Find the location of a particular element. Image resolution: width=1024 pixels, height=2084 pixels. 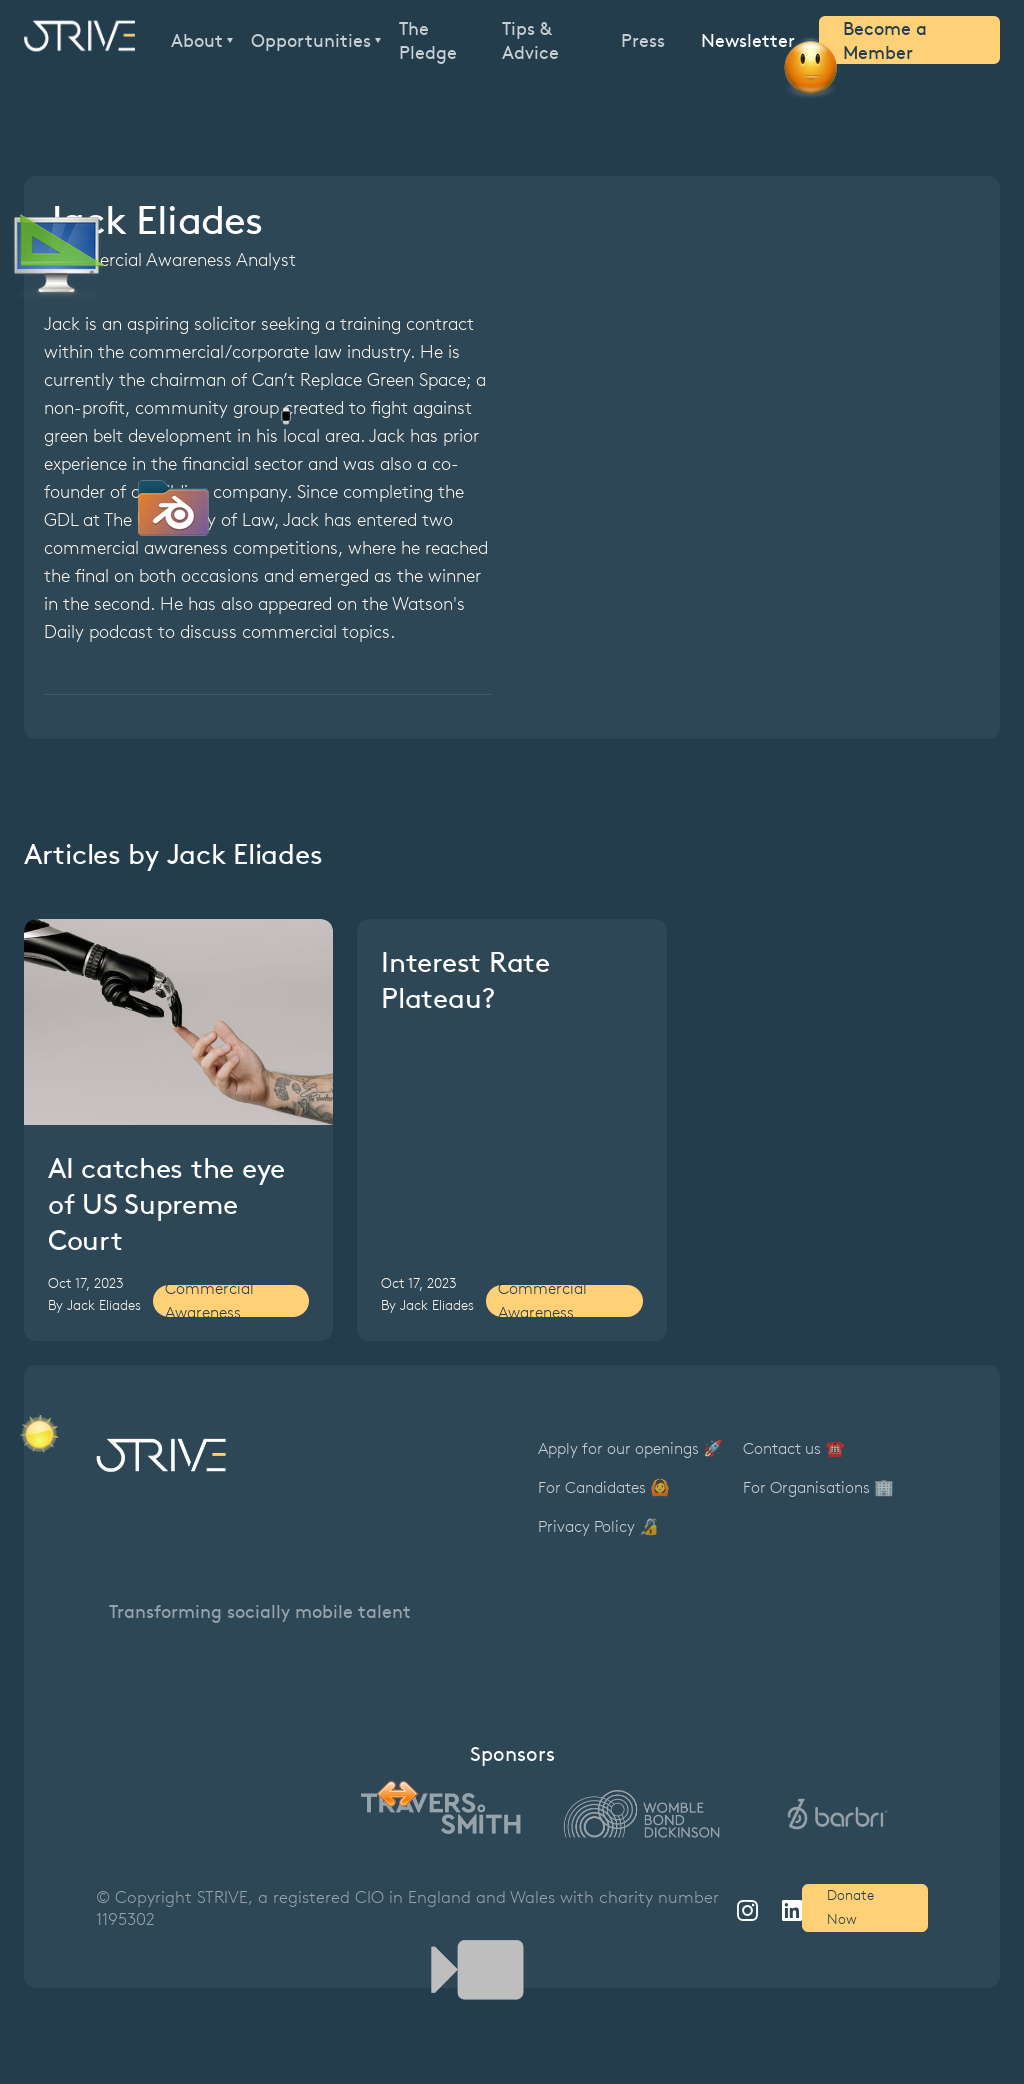

open folder containing Blender project files is located at coordinates (173, 510).